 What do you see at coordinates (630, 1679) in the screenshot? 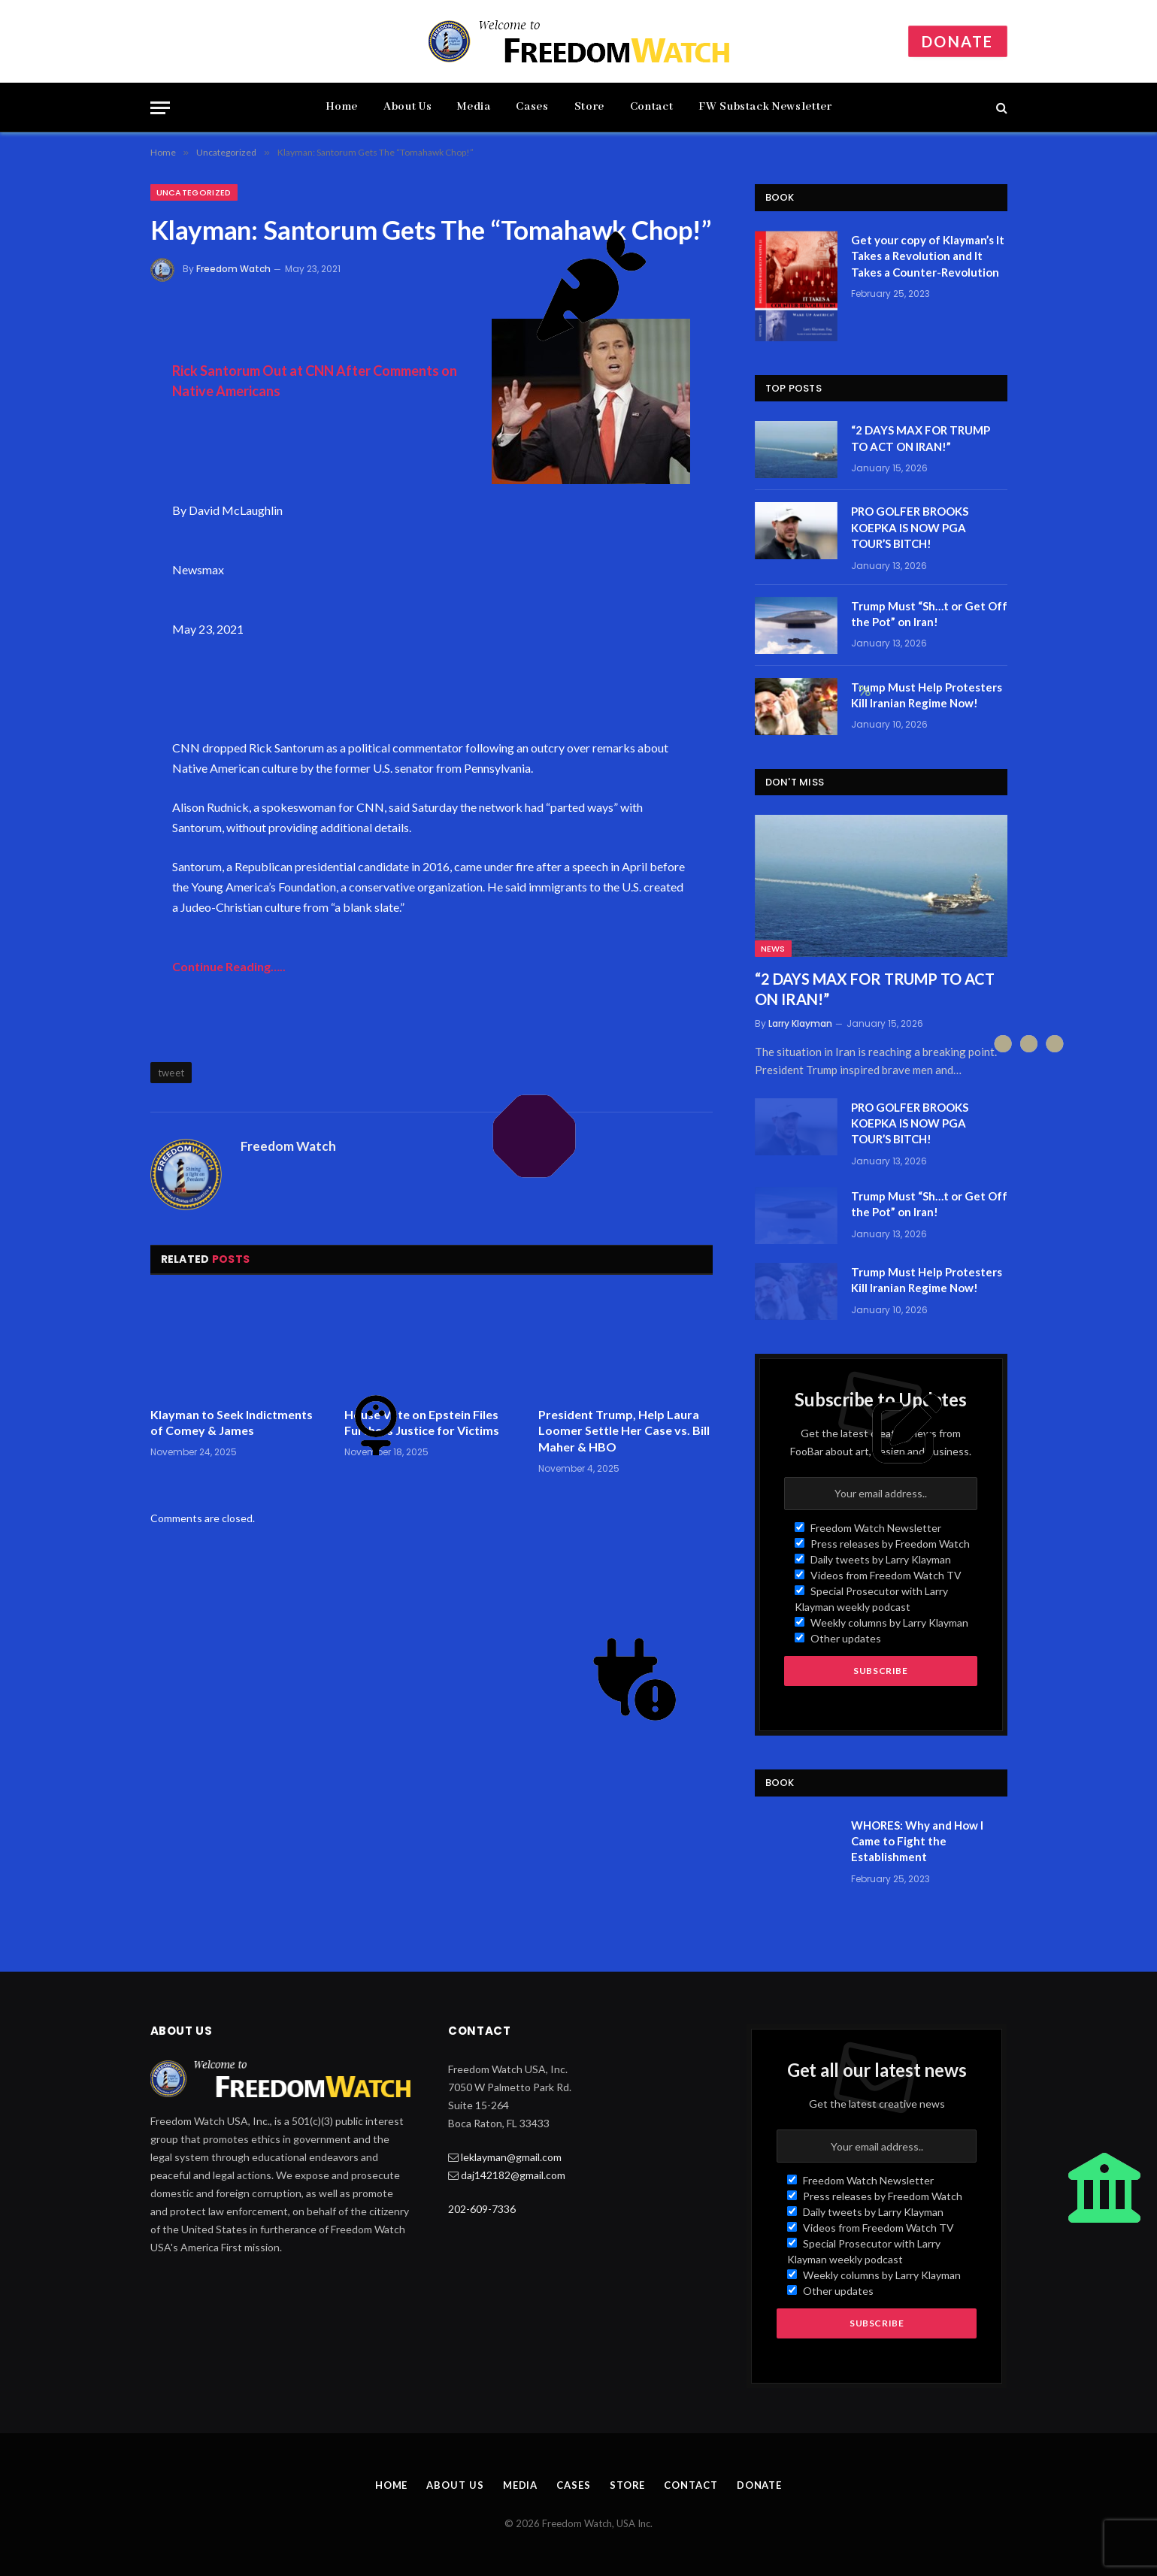
I see `indicates a power connection error or issue` at bounding box center [630, 1679].